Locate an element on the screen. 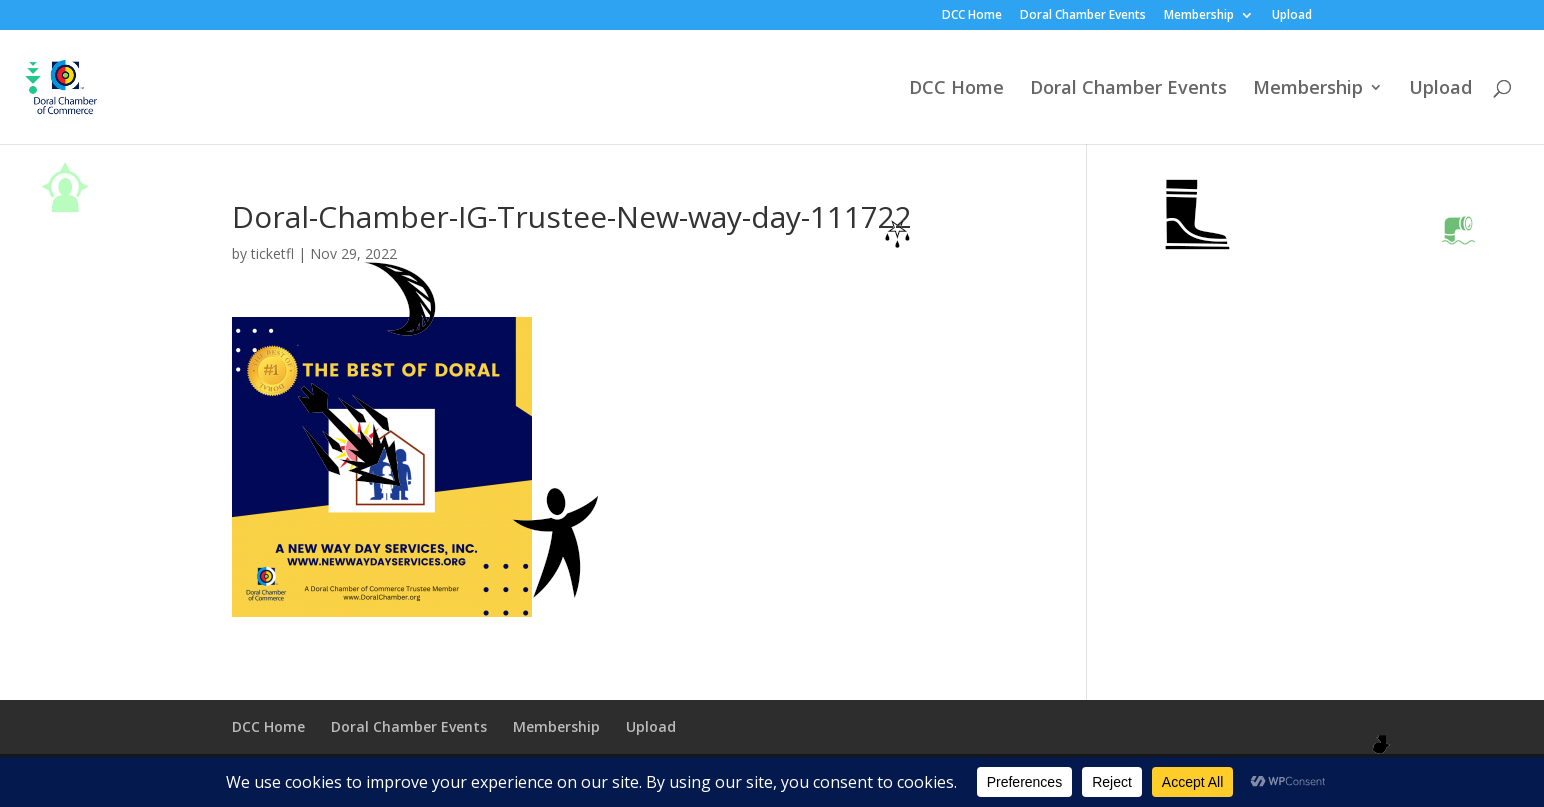 This screenshot has width=1544, height=807. indicates a holy or divine character class is located at coordinates (65, 187).